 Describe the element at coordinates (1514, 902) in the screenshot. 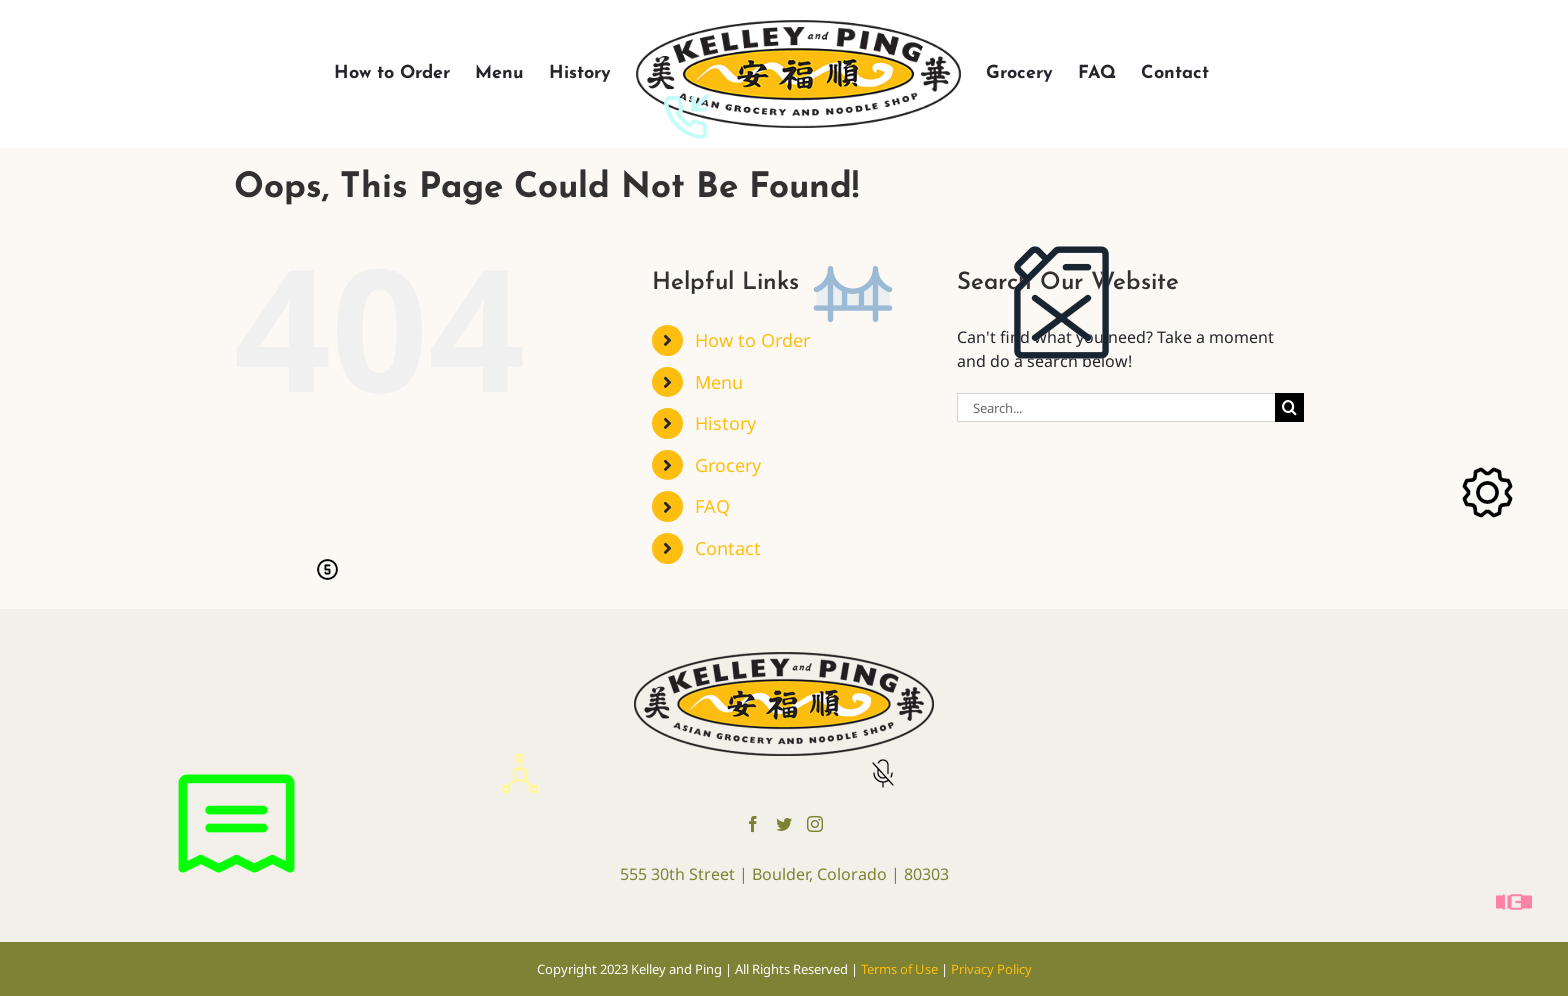

I see `access clothing or accessories settings` at that location.